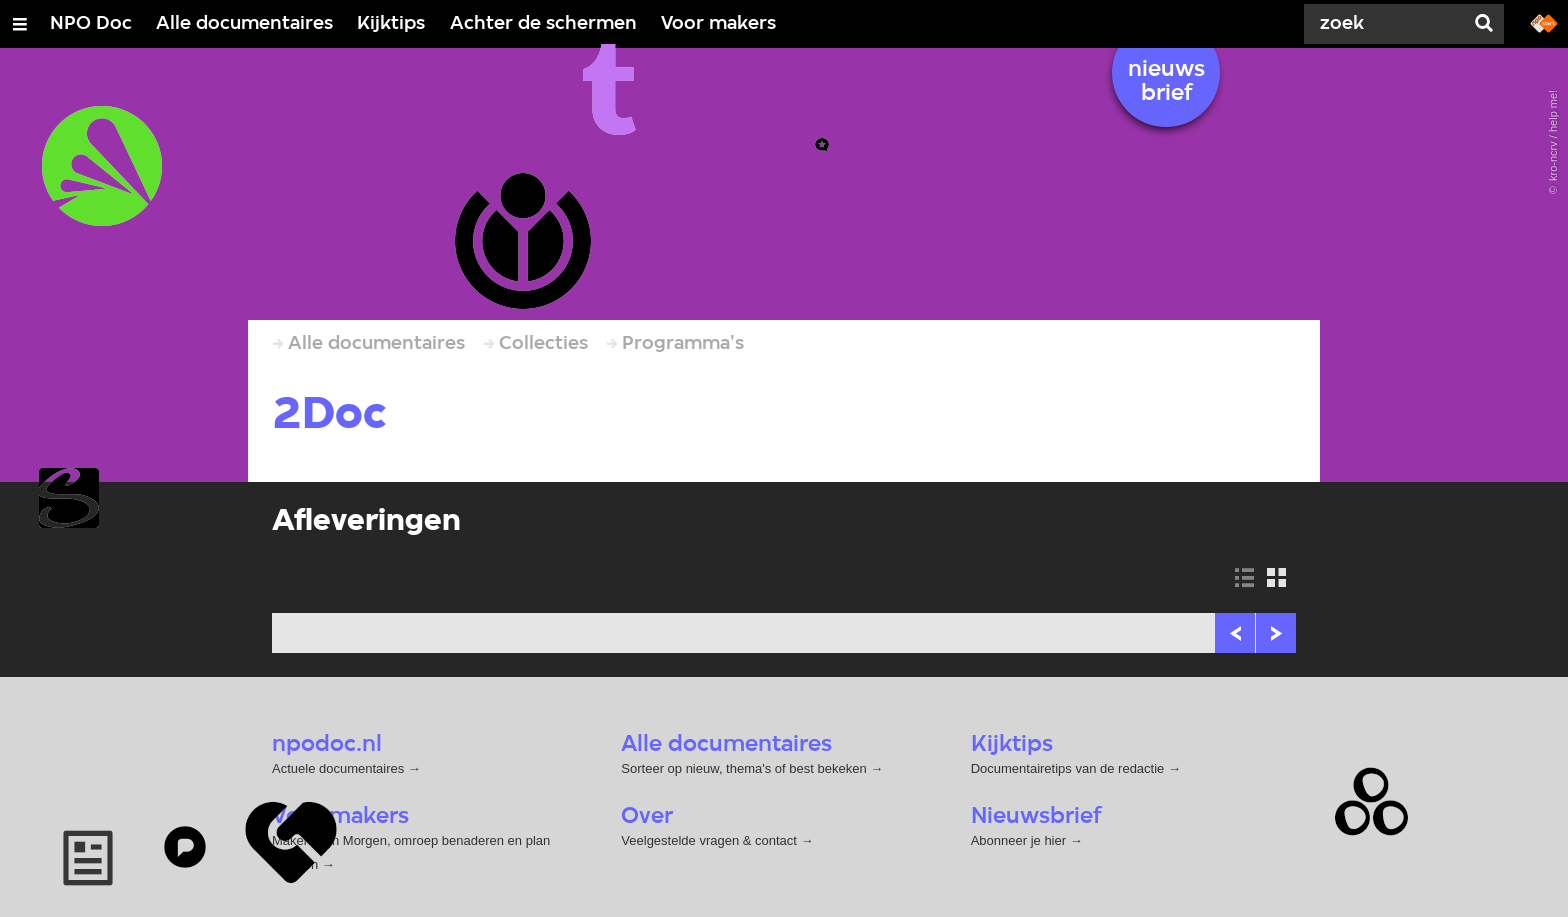 Image resolution: width=1568 pixels, height=917 pixels. I want to click on access customer service or support, so click(291, 842).